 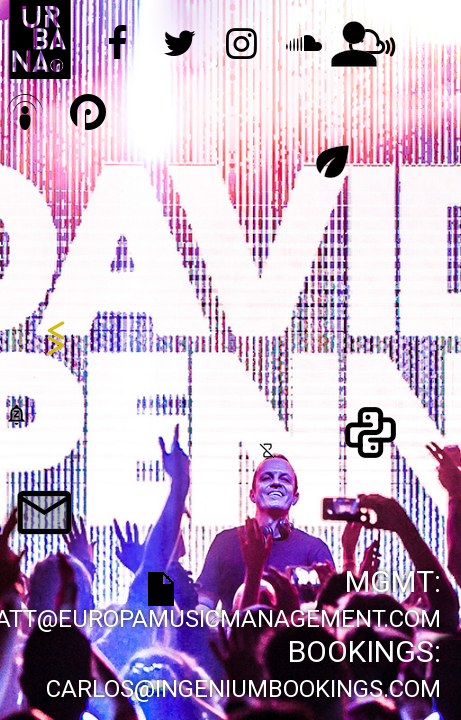 I want to click on open stocktwits social trading platform, so click(x=56, y=338).